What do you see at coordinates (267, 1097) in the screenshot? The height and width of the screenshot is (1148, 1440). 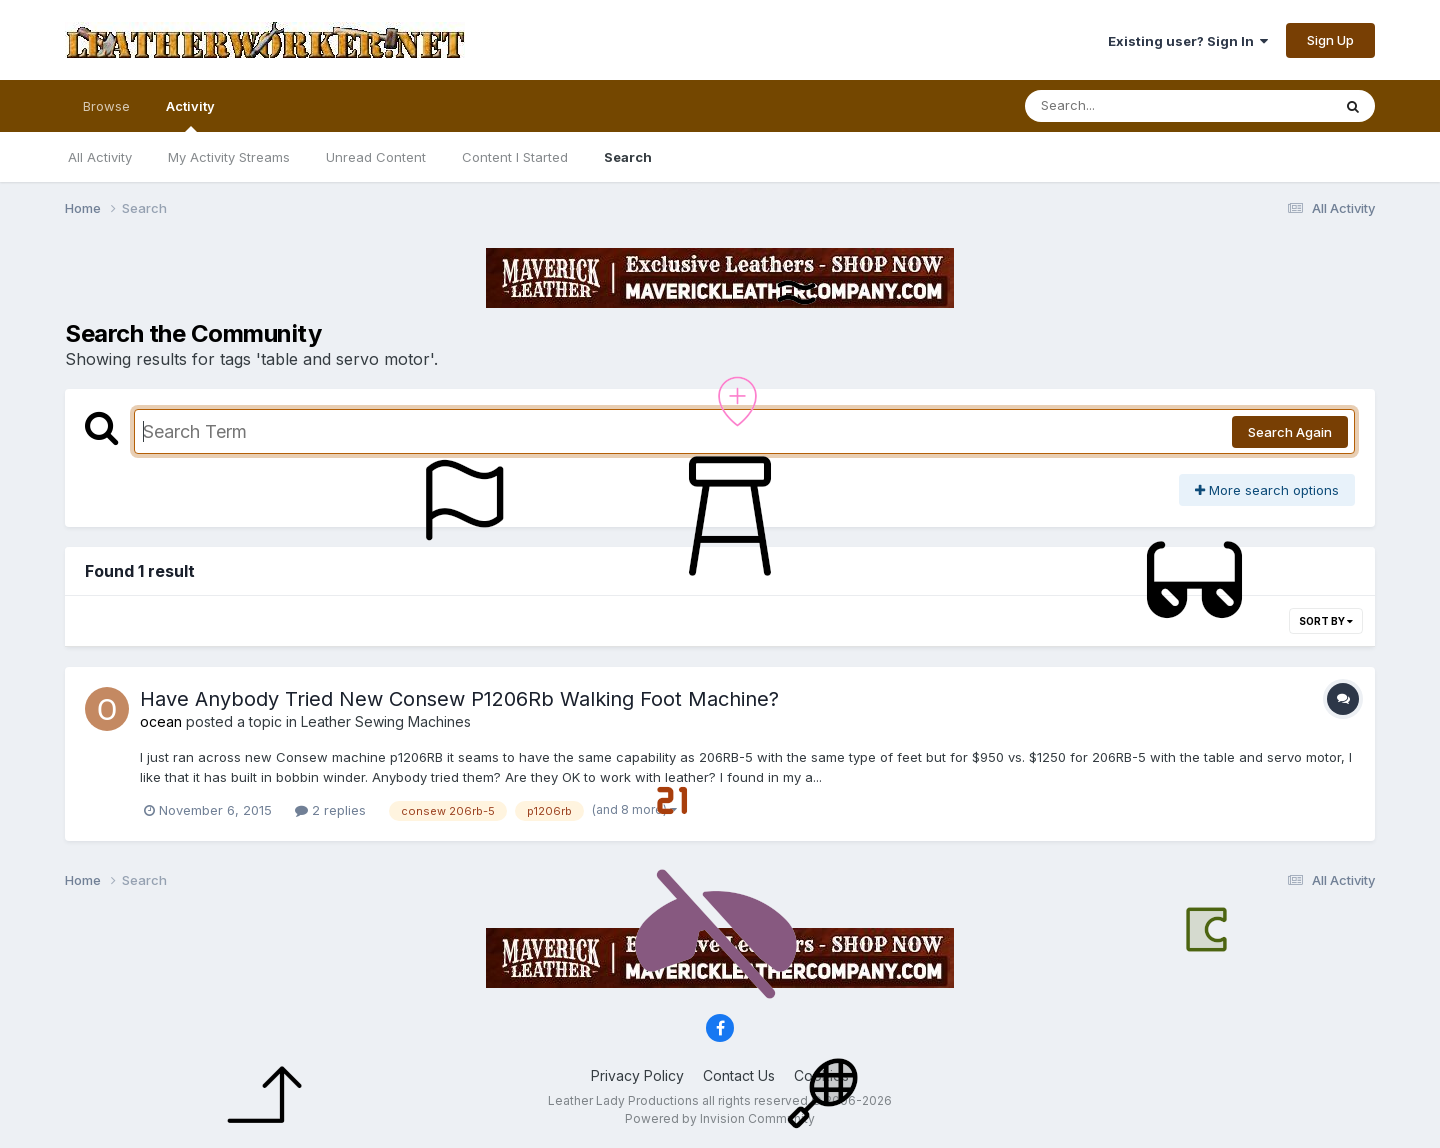 I see `move item up and to the right` at bounding box center [267, 1097].